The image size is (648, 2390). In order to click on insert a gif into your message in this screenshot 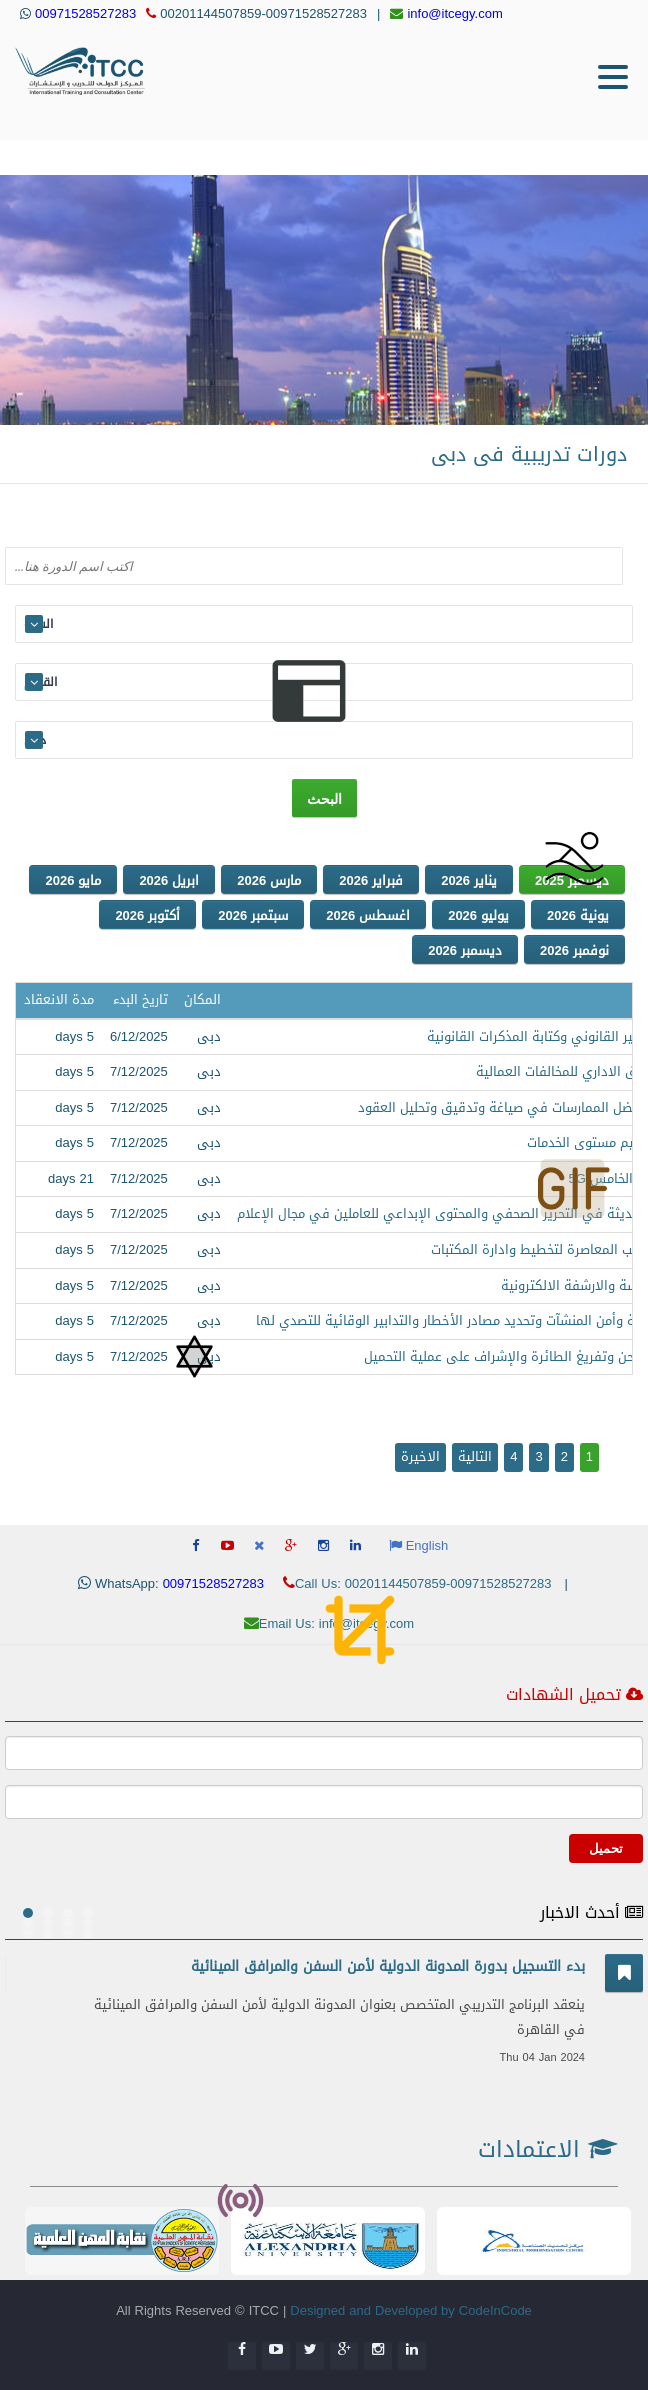, I will do `click(572, 1188)`.